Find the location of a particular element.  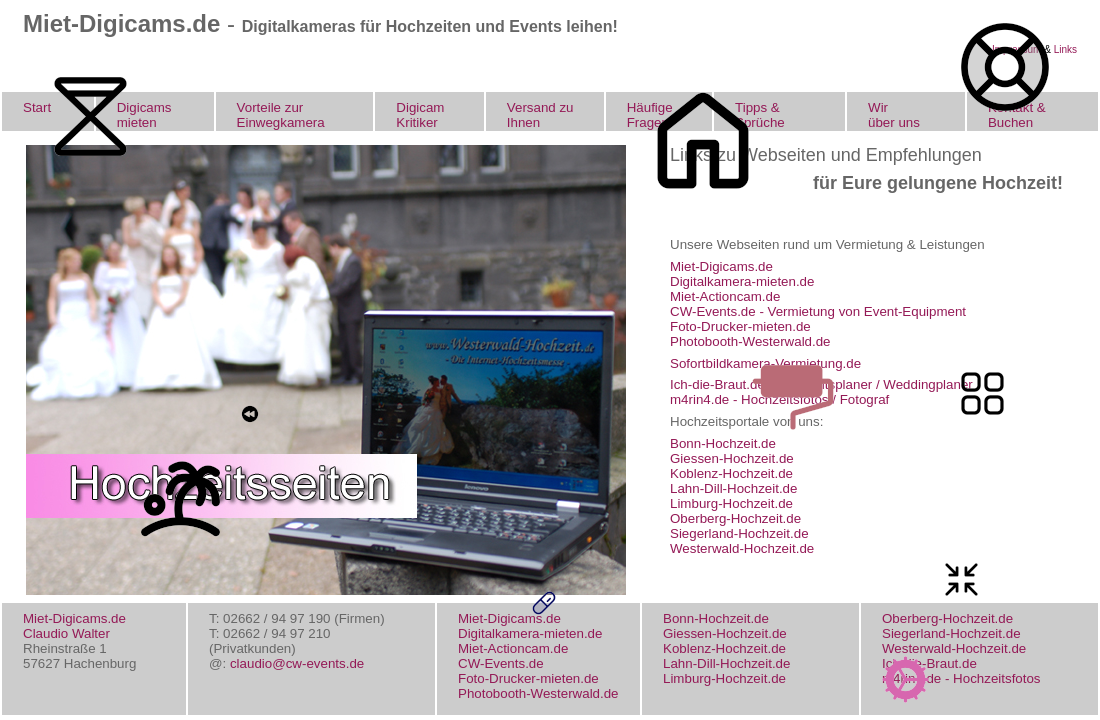

timer with significant time remaining is located at coordinates (90, 116).